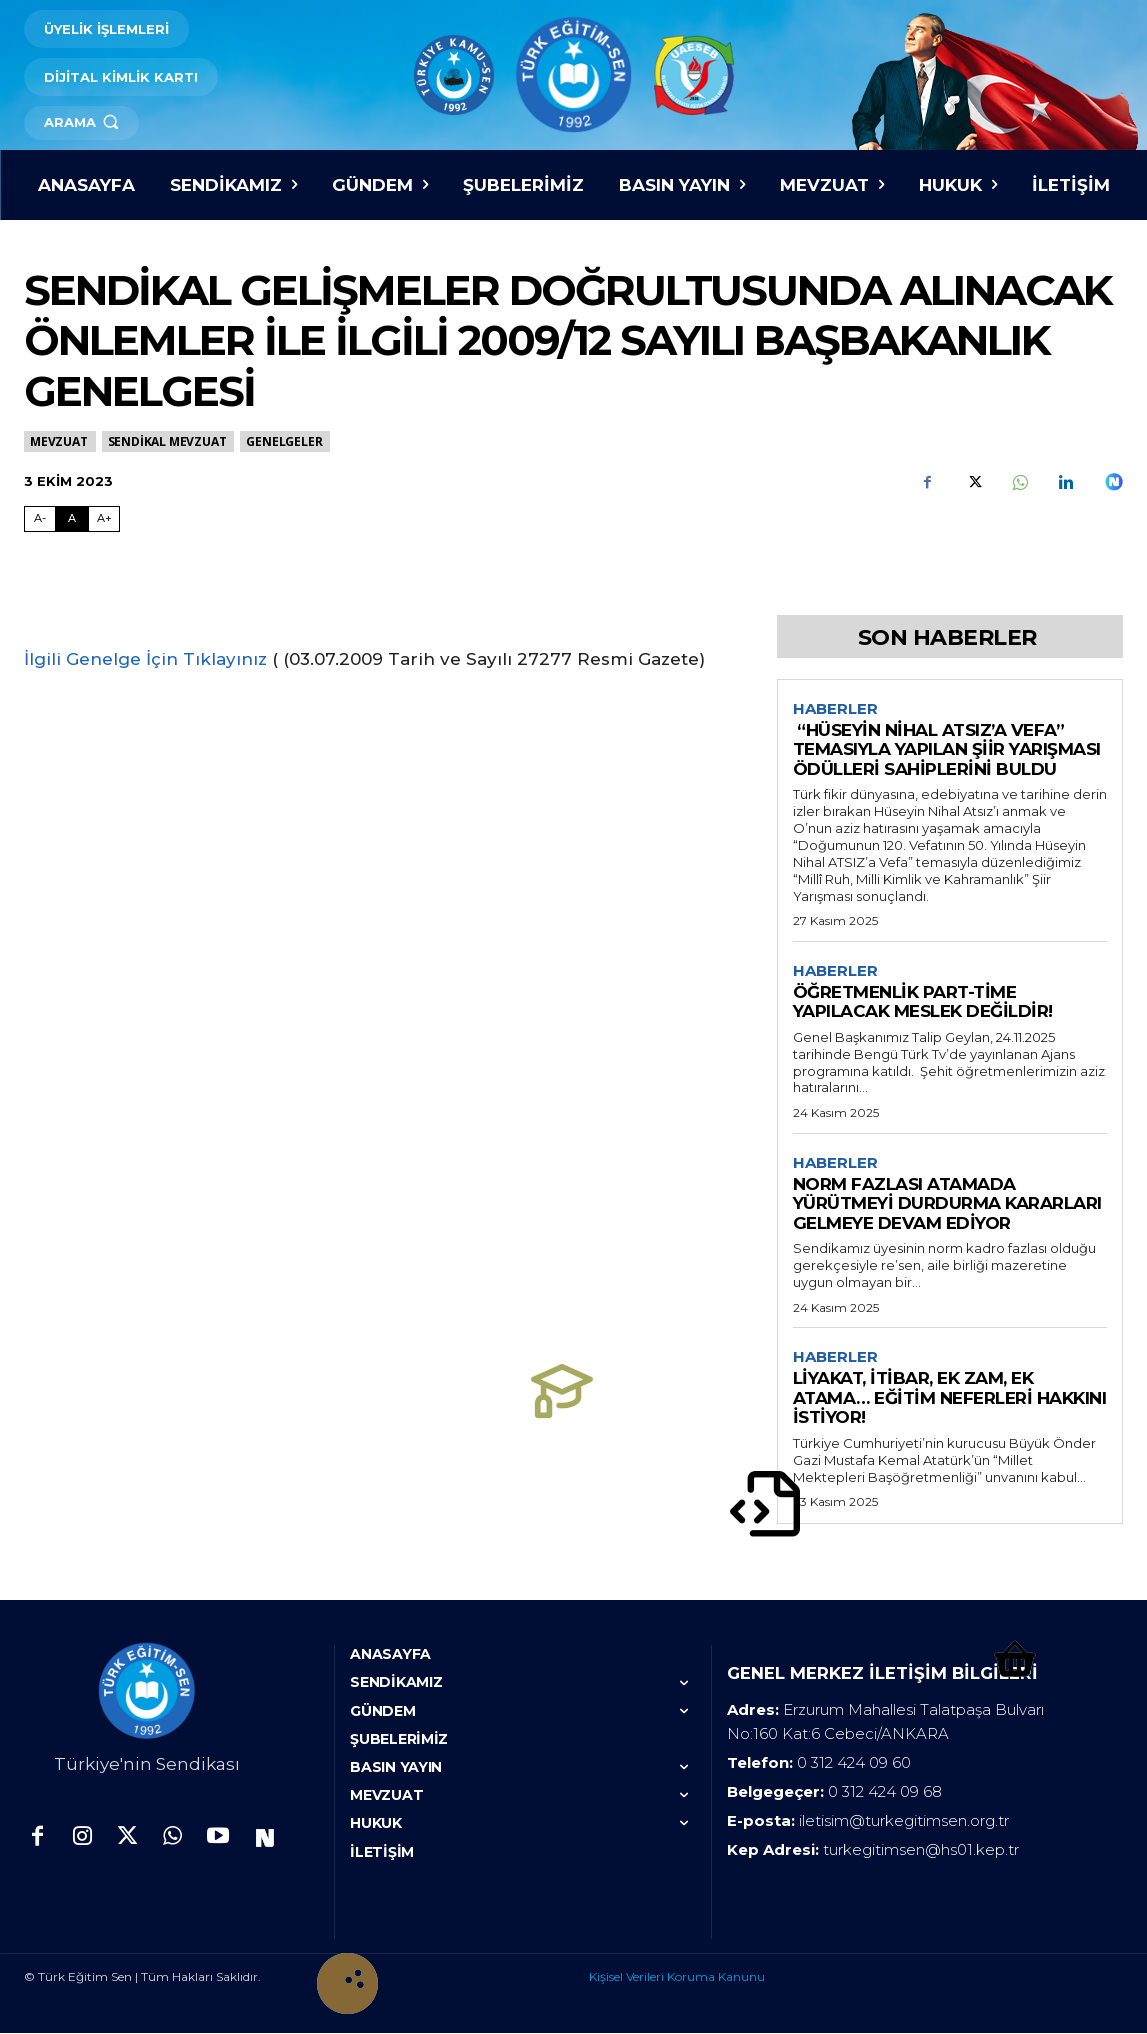 The height and width of the screenshot is (2034, 1147). I want to click on access learning or education resources, so click(562, 1391).